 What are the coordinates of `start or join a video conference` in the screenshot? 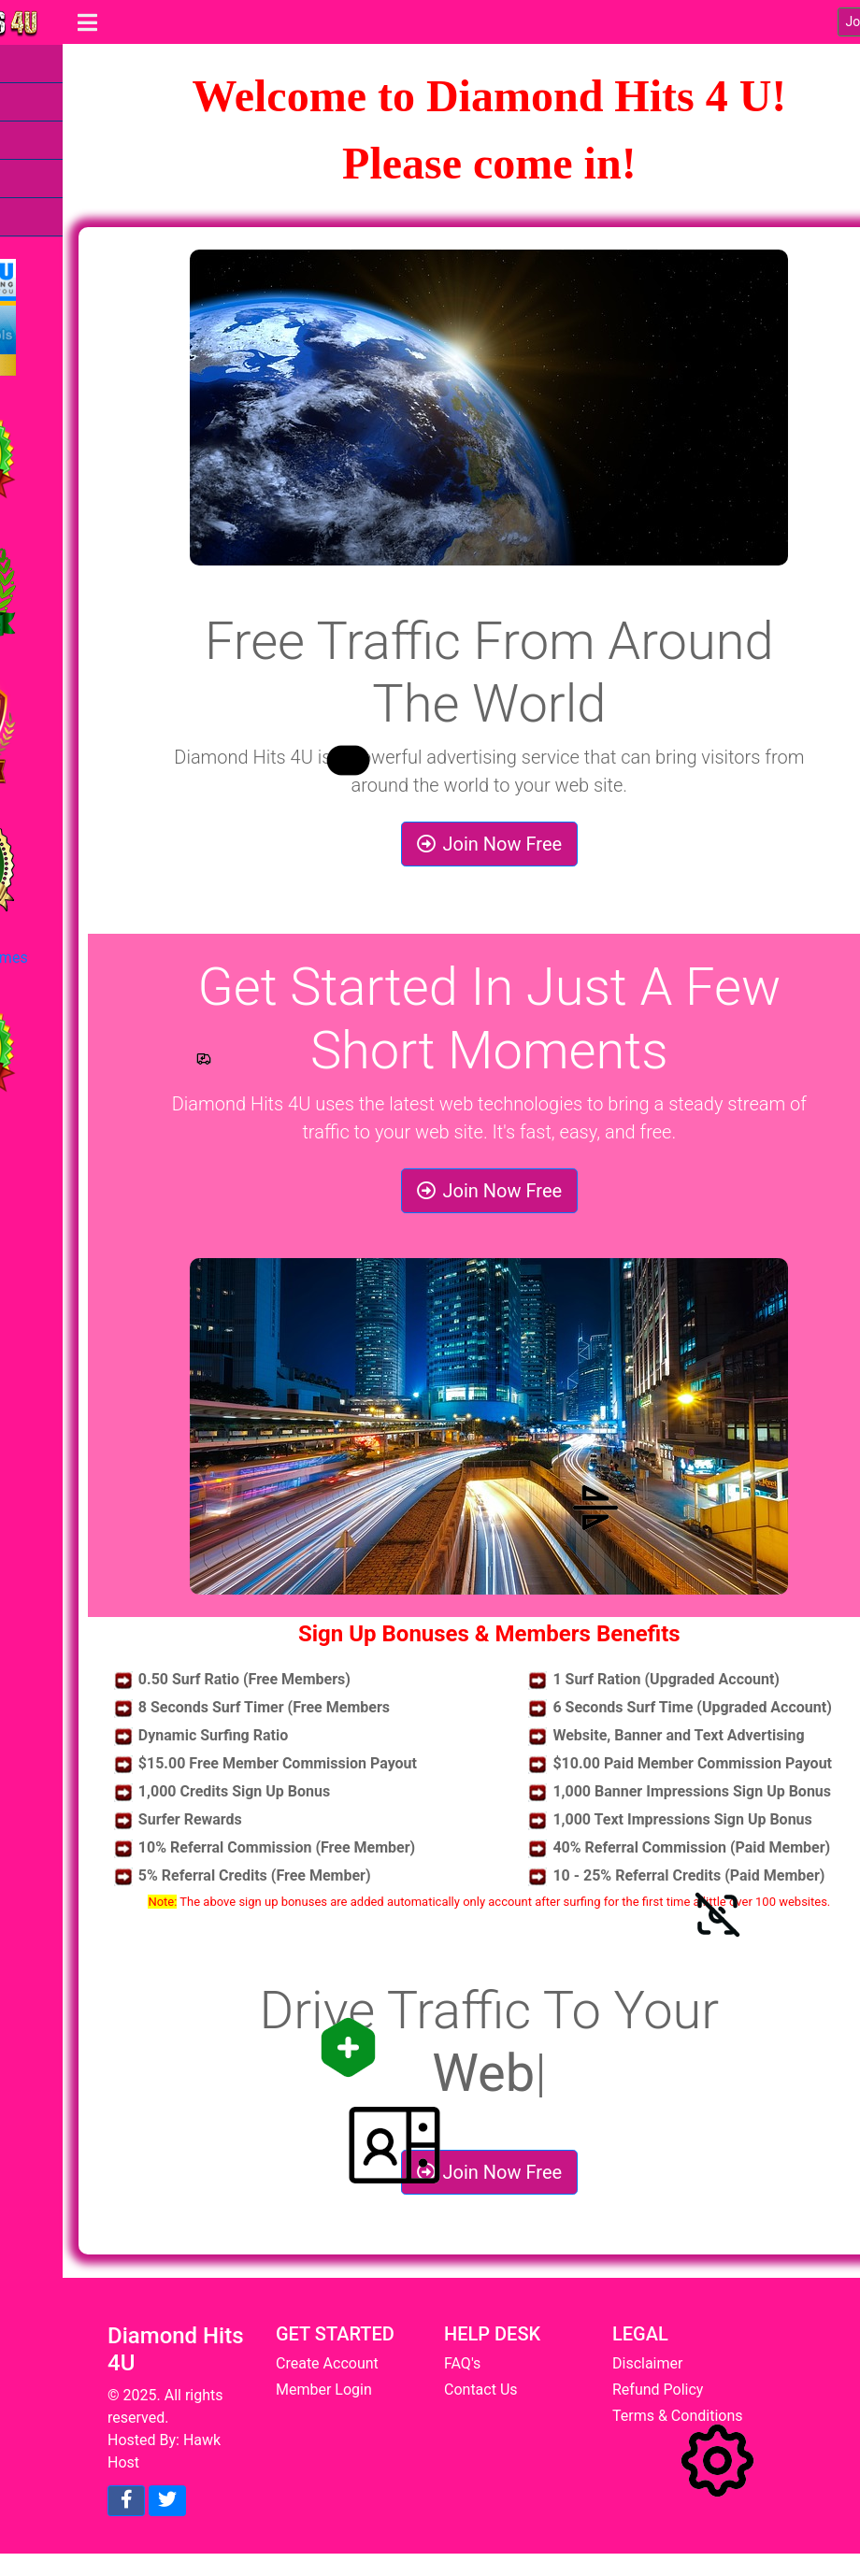 It's located at (394, 2145).